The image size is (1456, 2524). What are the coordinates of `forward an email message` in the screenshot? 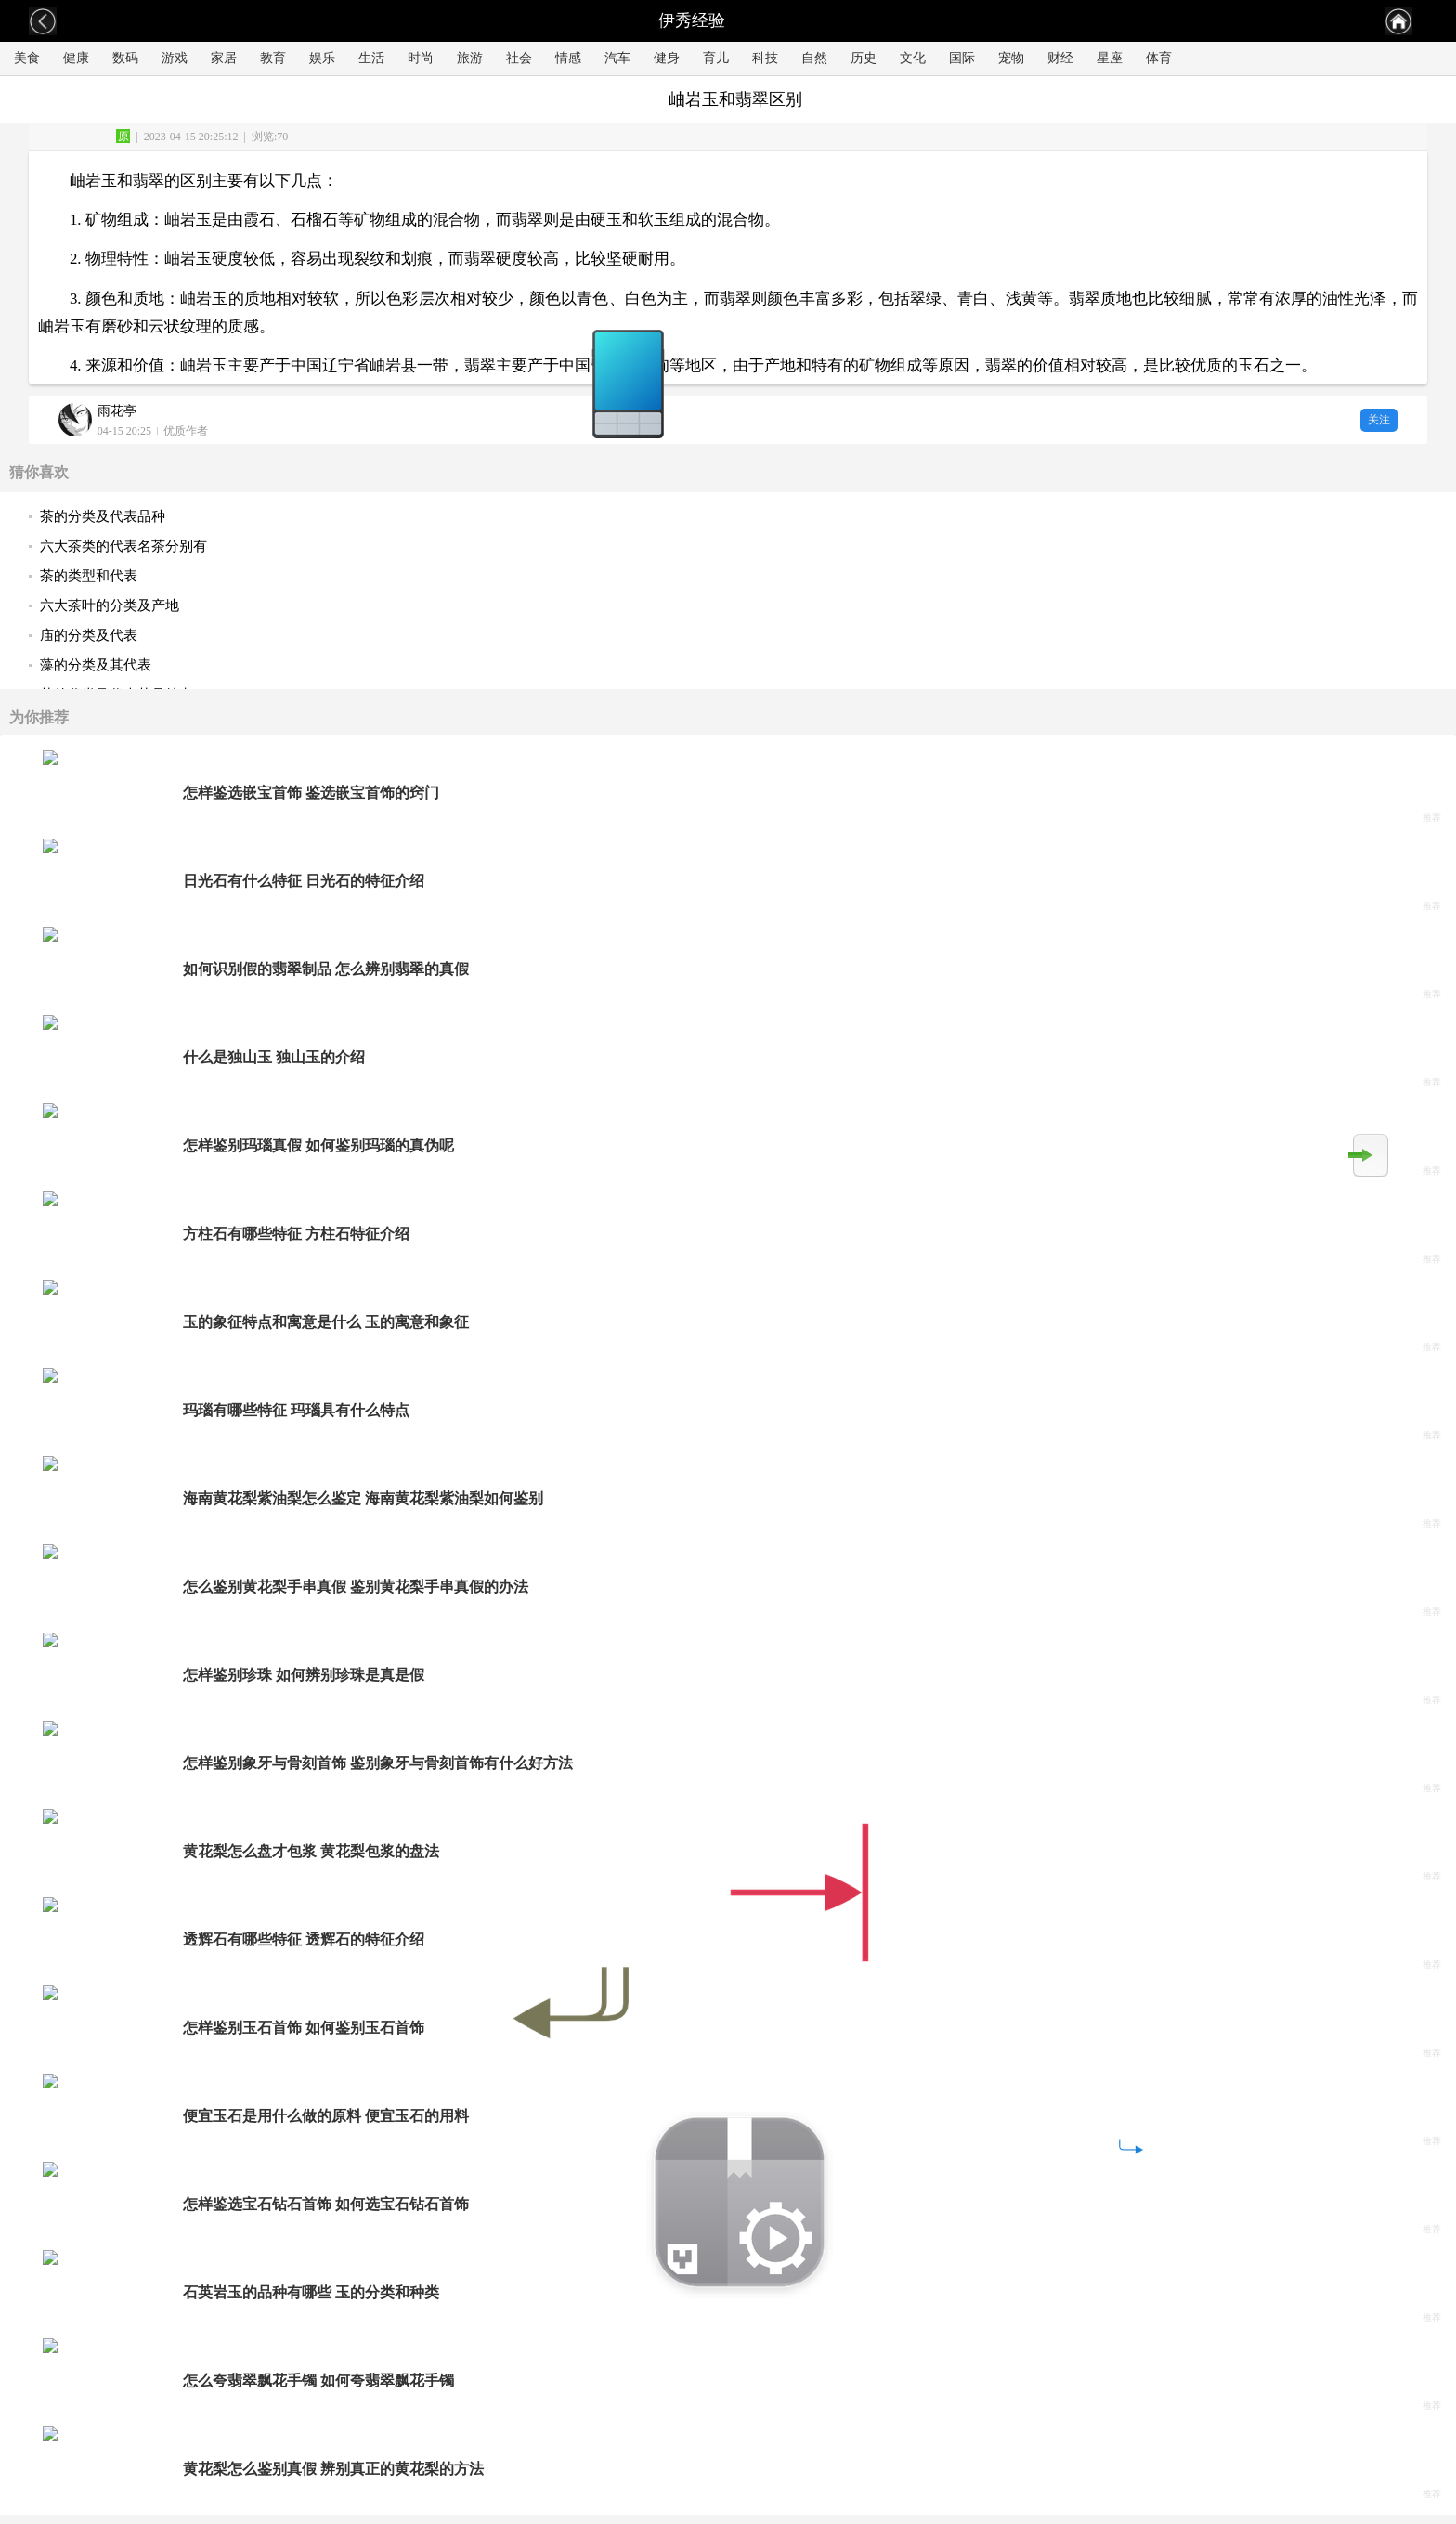 It's located at (1131, 2144).